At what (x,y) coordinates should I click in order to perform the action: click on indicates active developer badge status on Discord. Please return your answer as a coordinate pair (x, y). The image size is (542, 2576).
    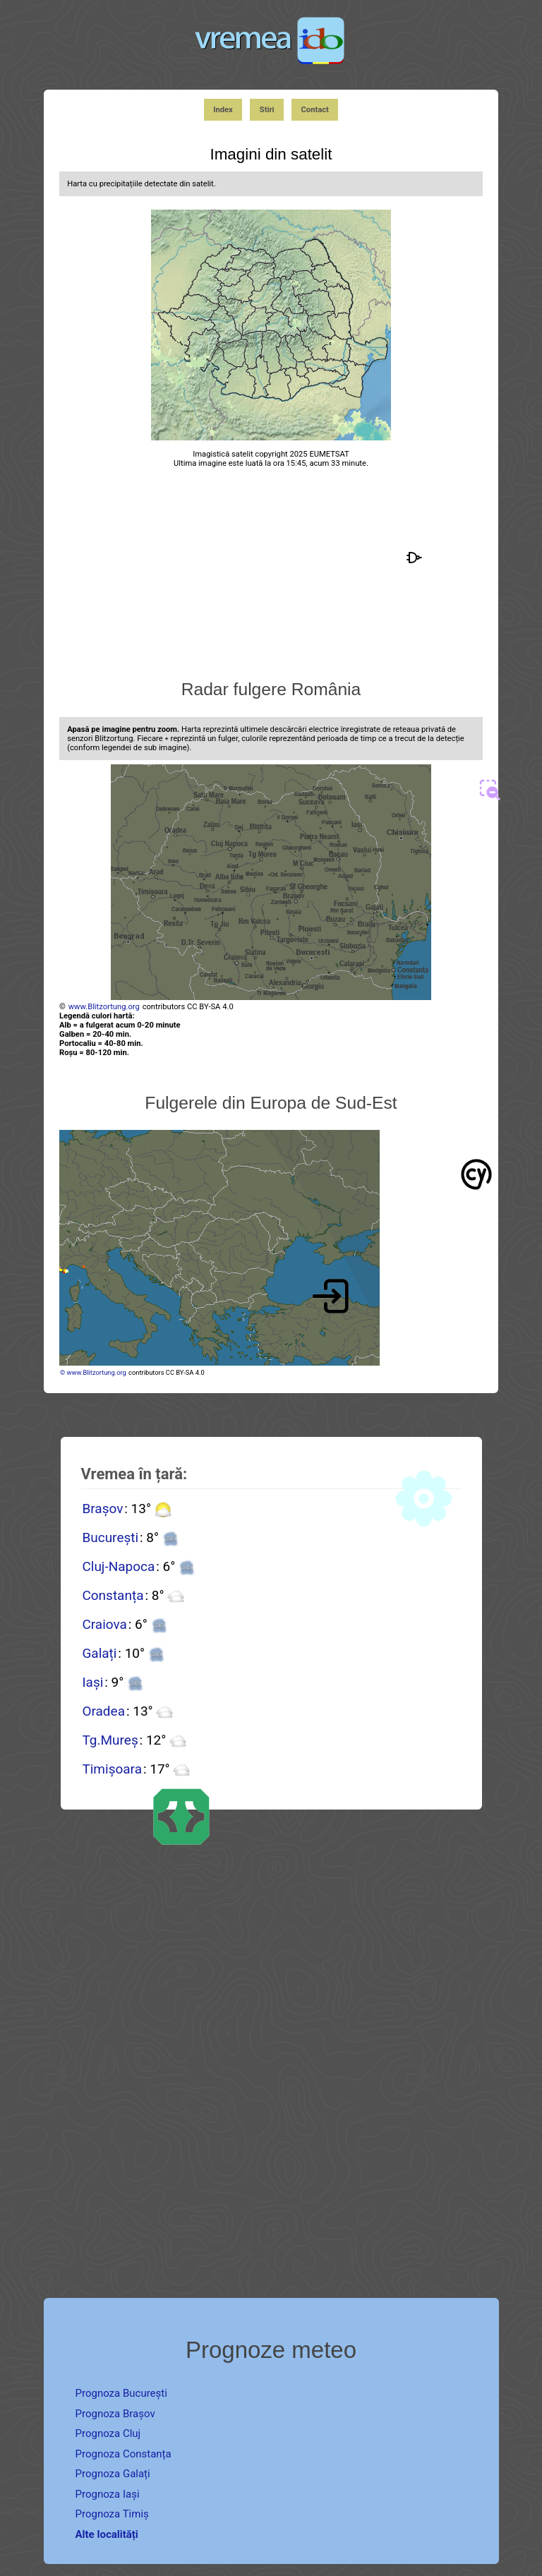
    Looking at the image, I should click on (181, 1817).